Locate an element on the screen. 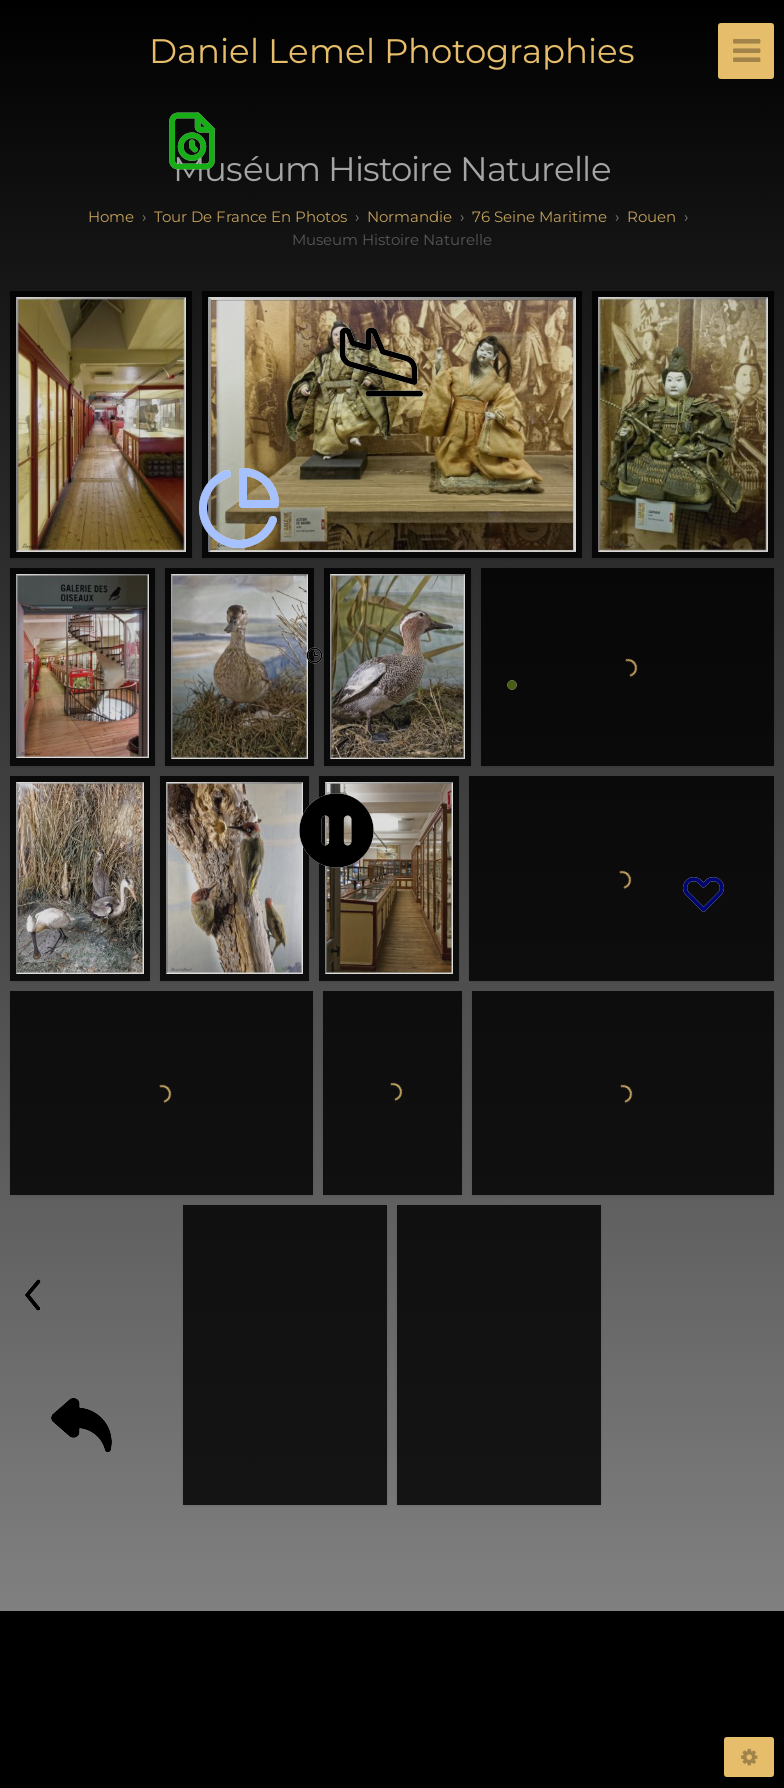 The width and height of the screenshot is (784, 1788). no wifi signal available is located at coordinates (512, 657).